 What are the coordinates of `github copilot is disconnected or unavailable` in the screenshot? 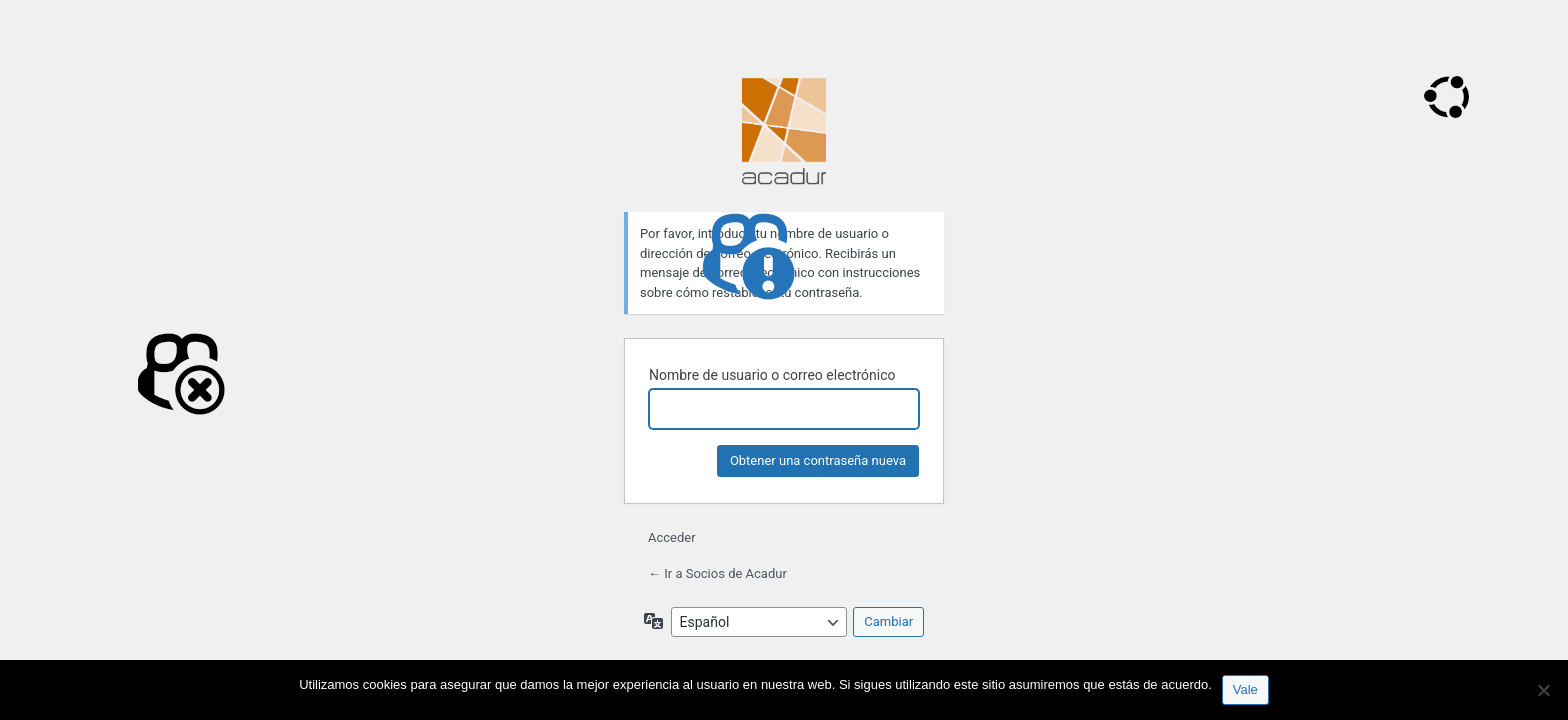 It's located at (182, 372).